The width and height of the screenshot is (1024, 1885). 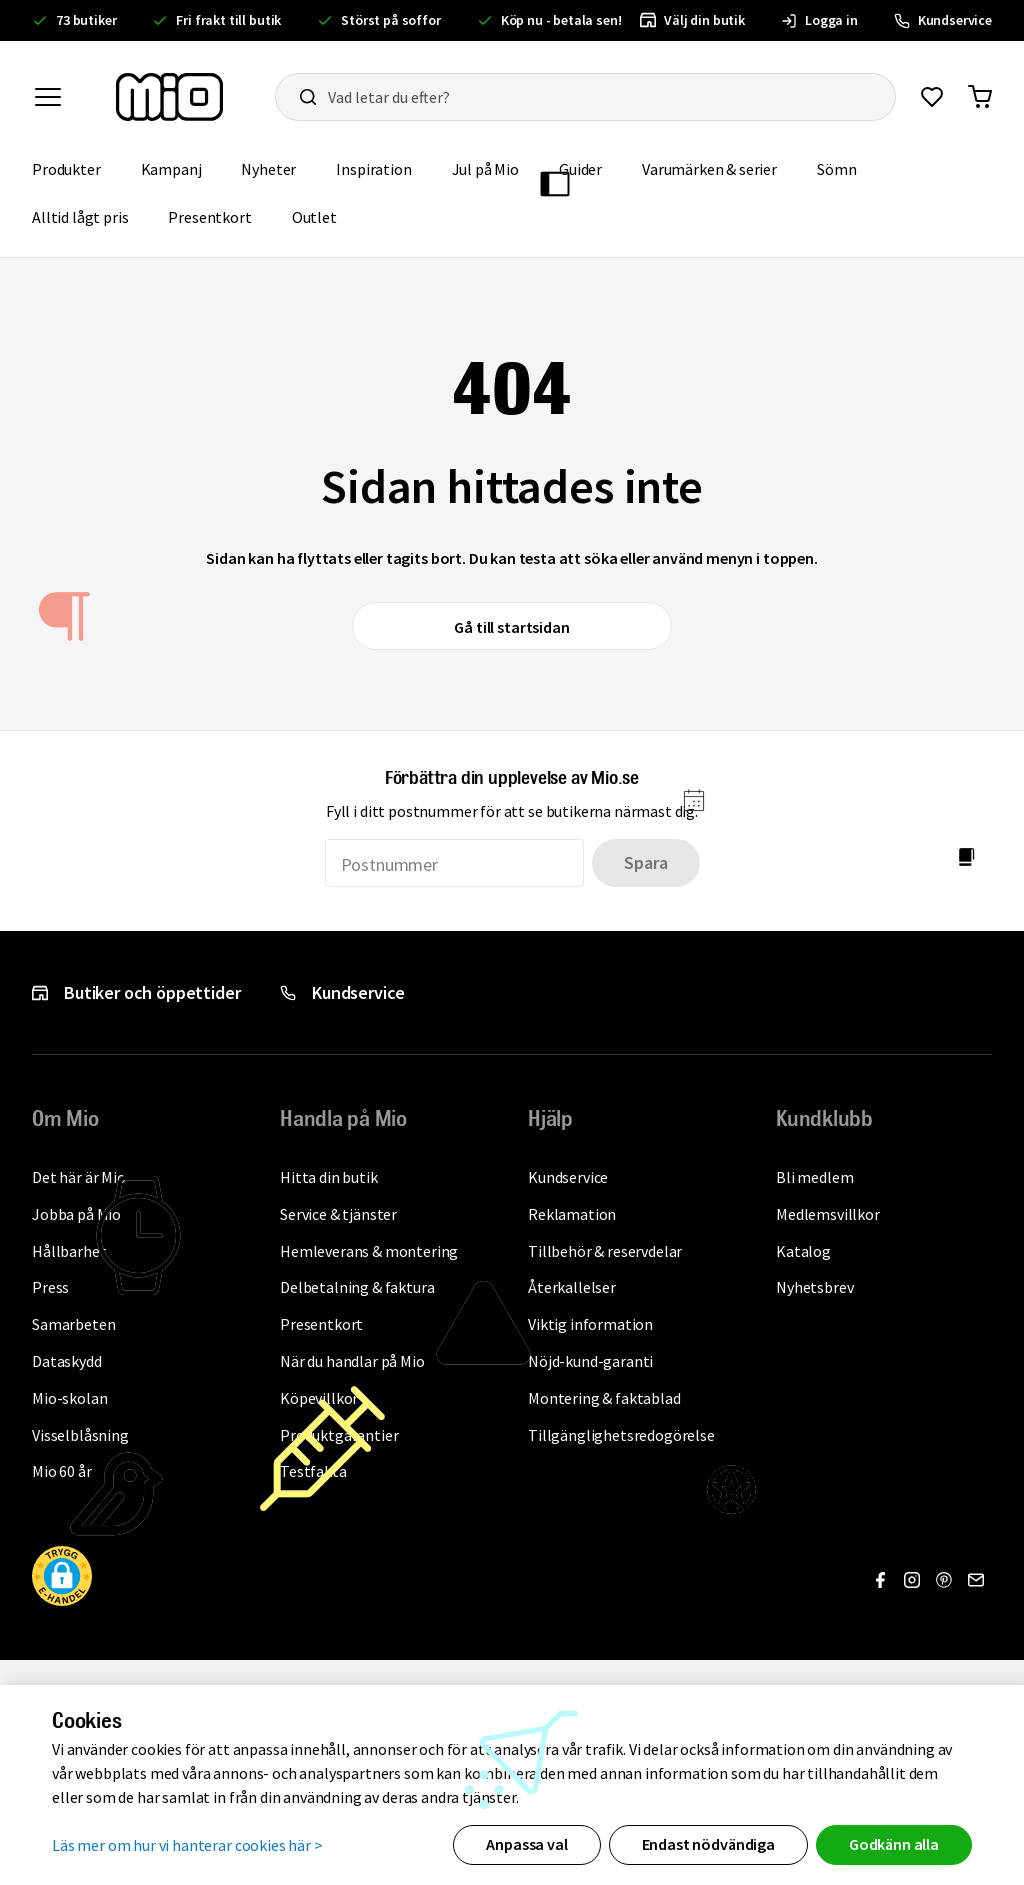 I want to click on toggle paragraph formatting, so click(x=65, y=616).